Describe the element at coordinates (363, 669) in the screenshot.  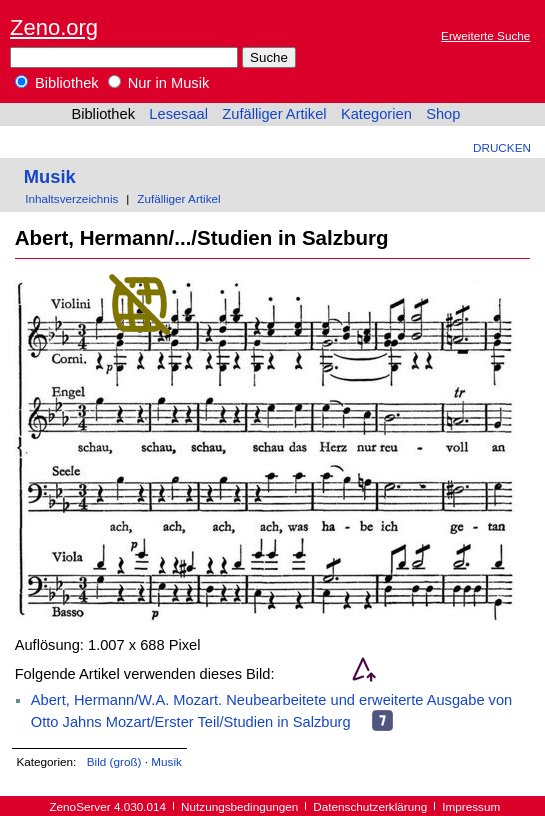
I see `navigate upward or move to previous location` at that location.